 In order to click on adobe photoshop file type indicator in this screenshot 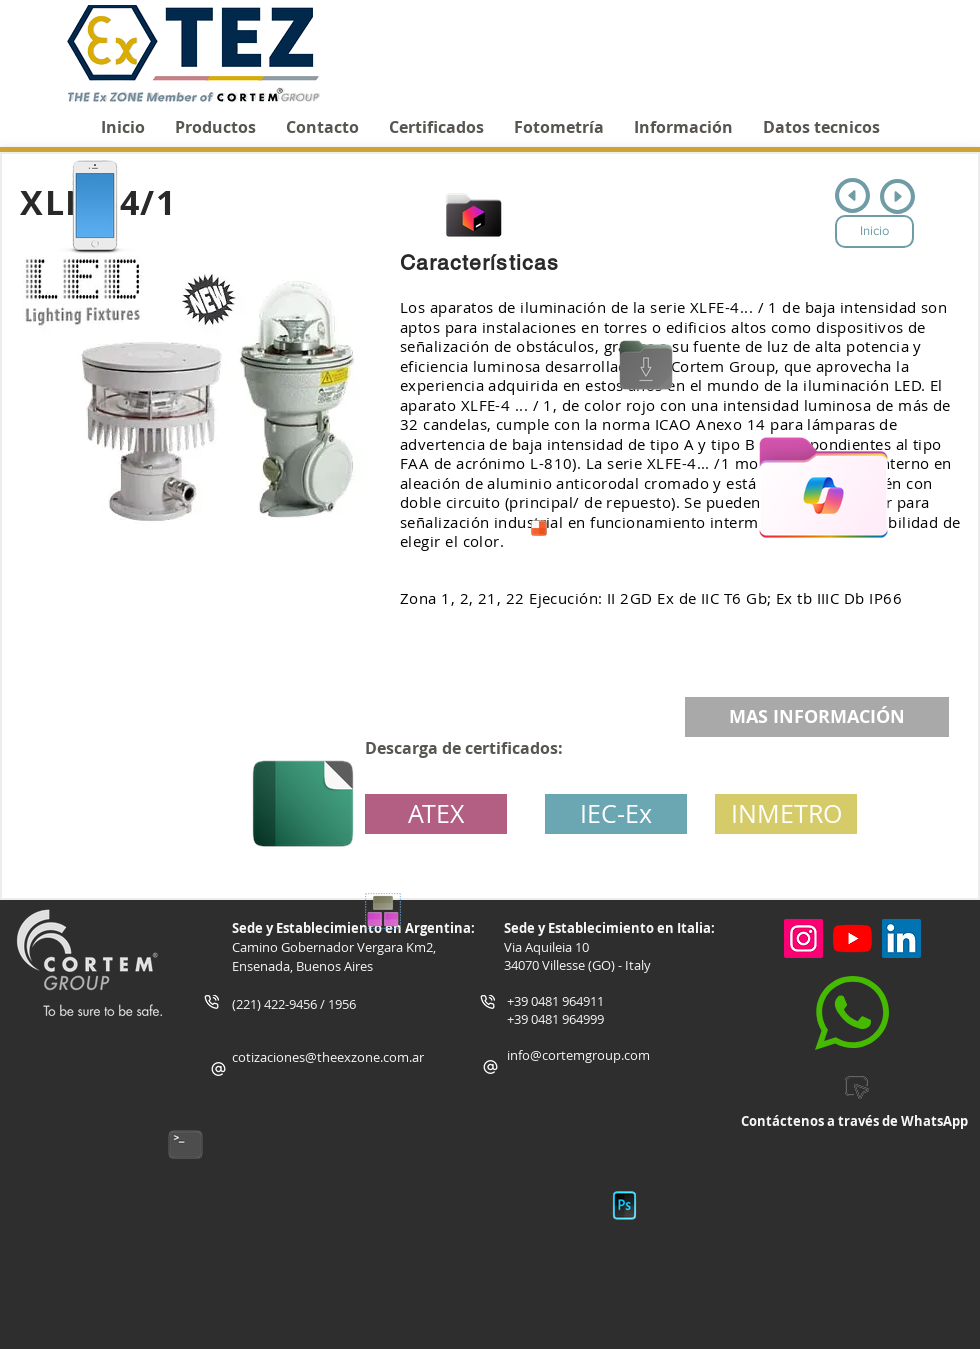, I will do `click(624, 1205)`.